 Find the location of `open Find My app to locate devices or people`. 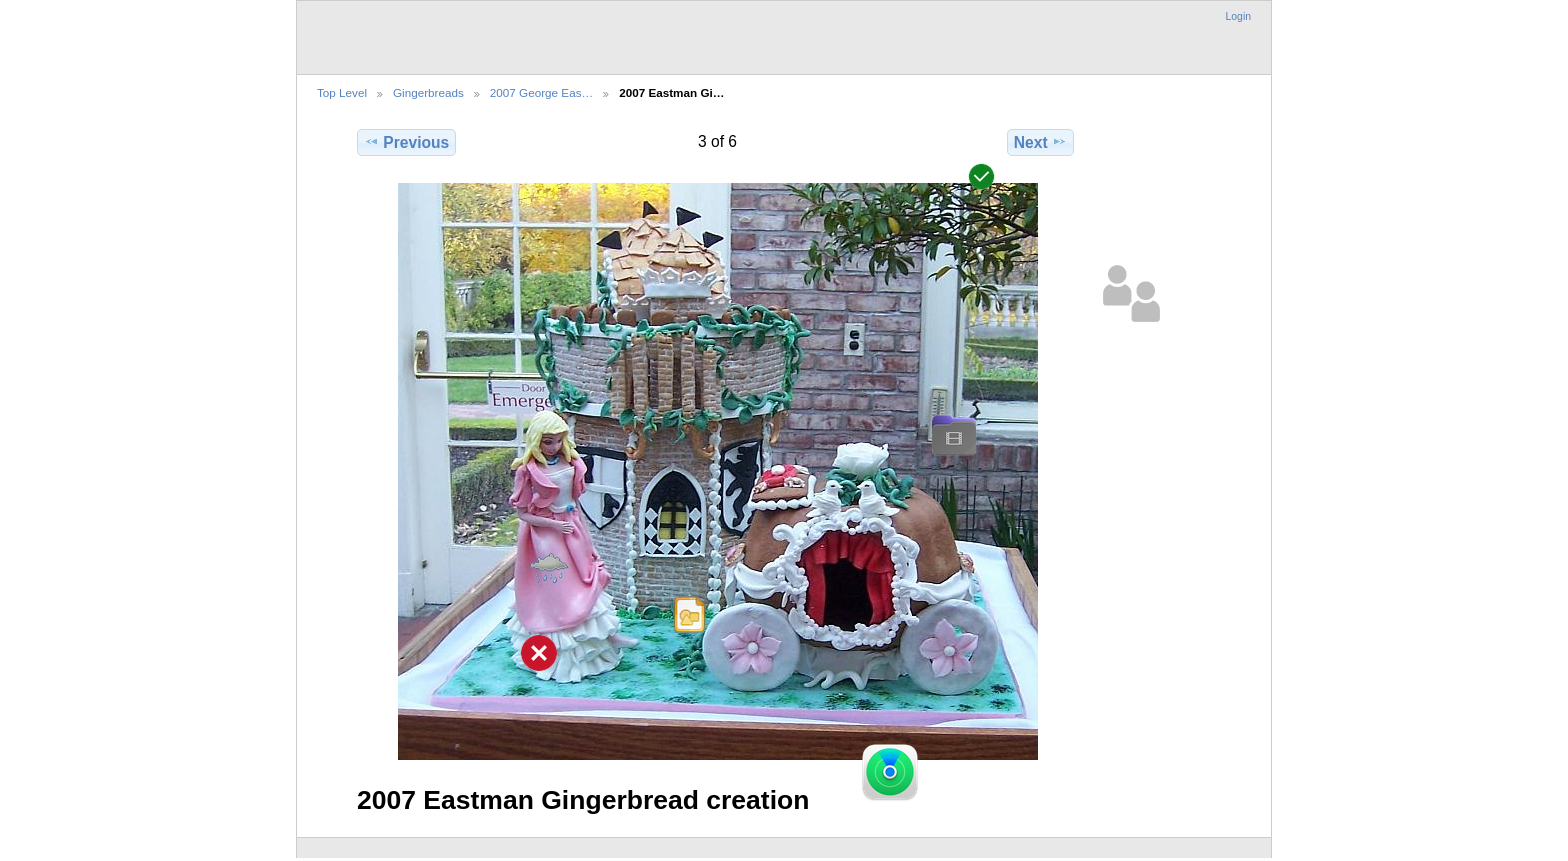

open Find My app to locate devices or people is located at coordinates (890, 772).